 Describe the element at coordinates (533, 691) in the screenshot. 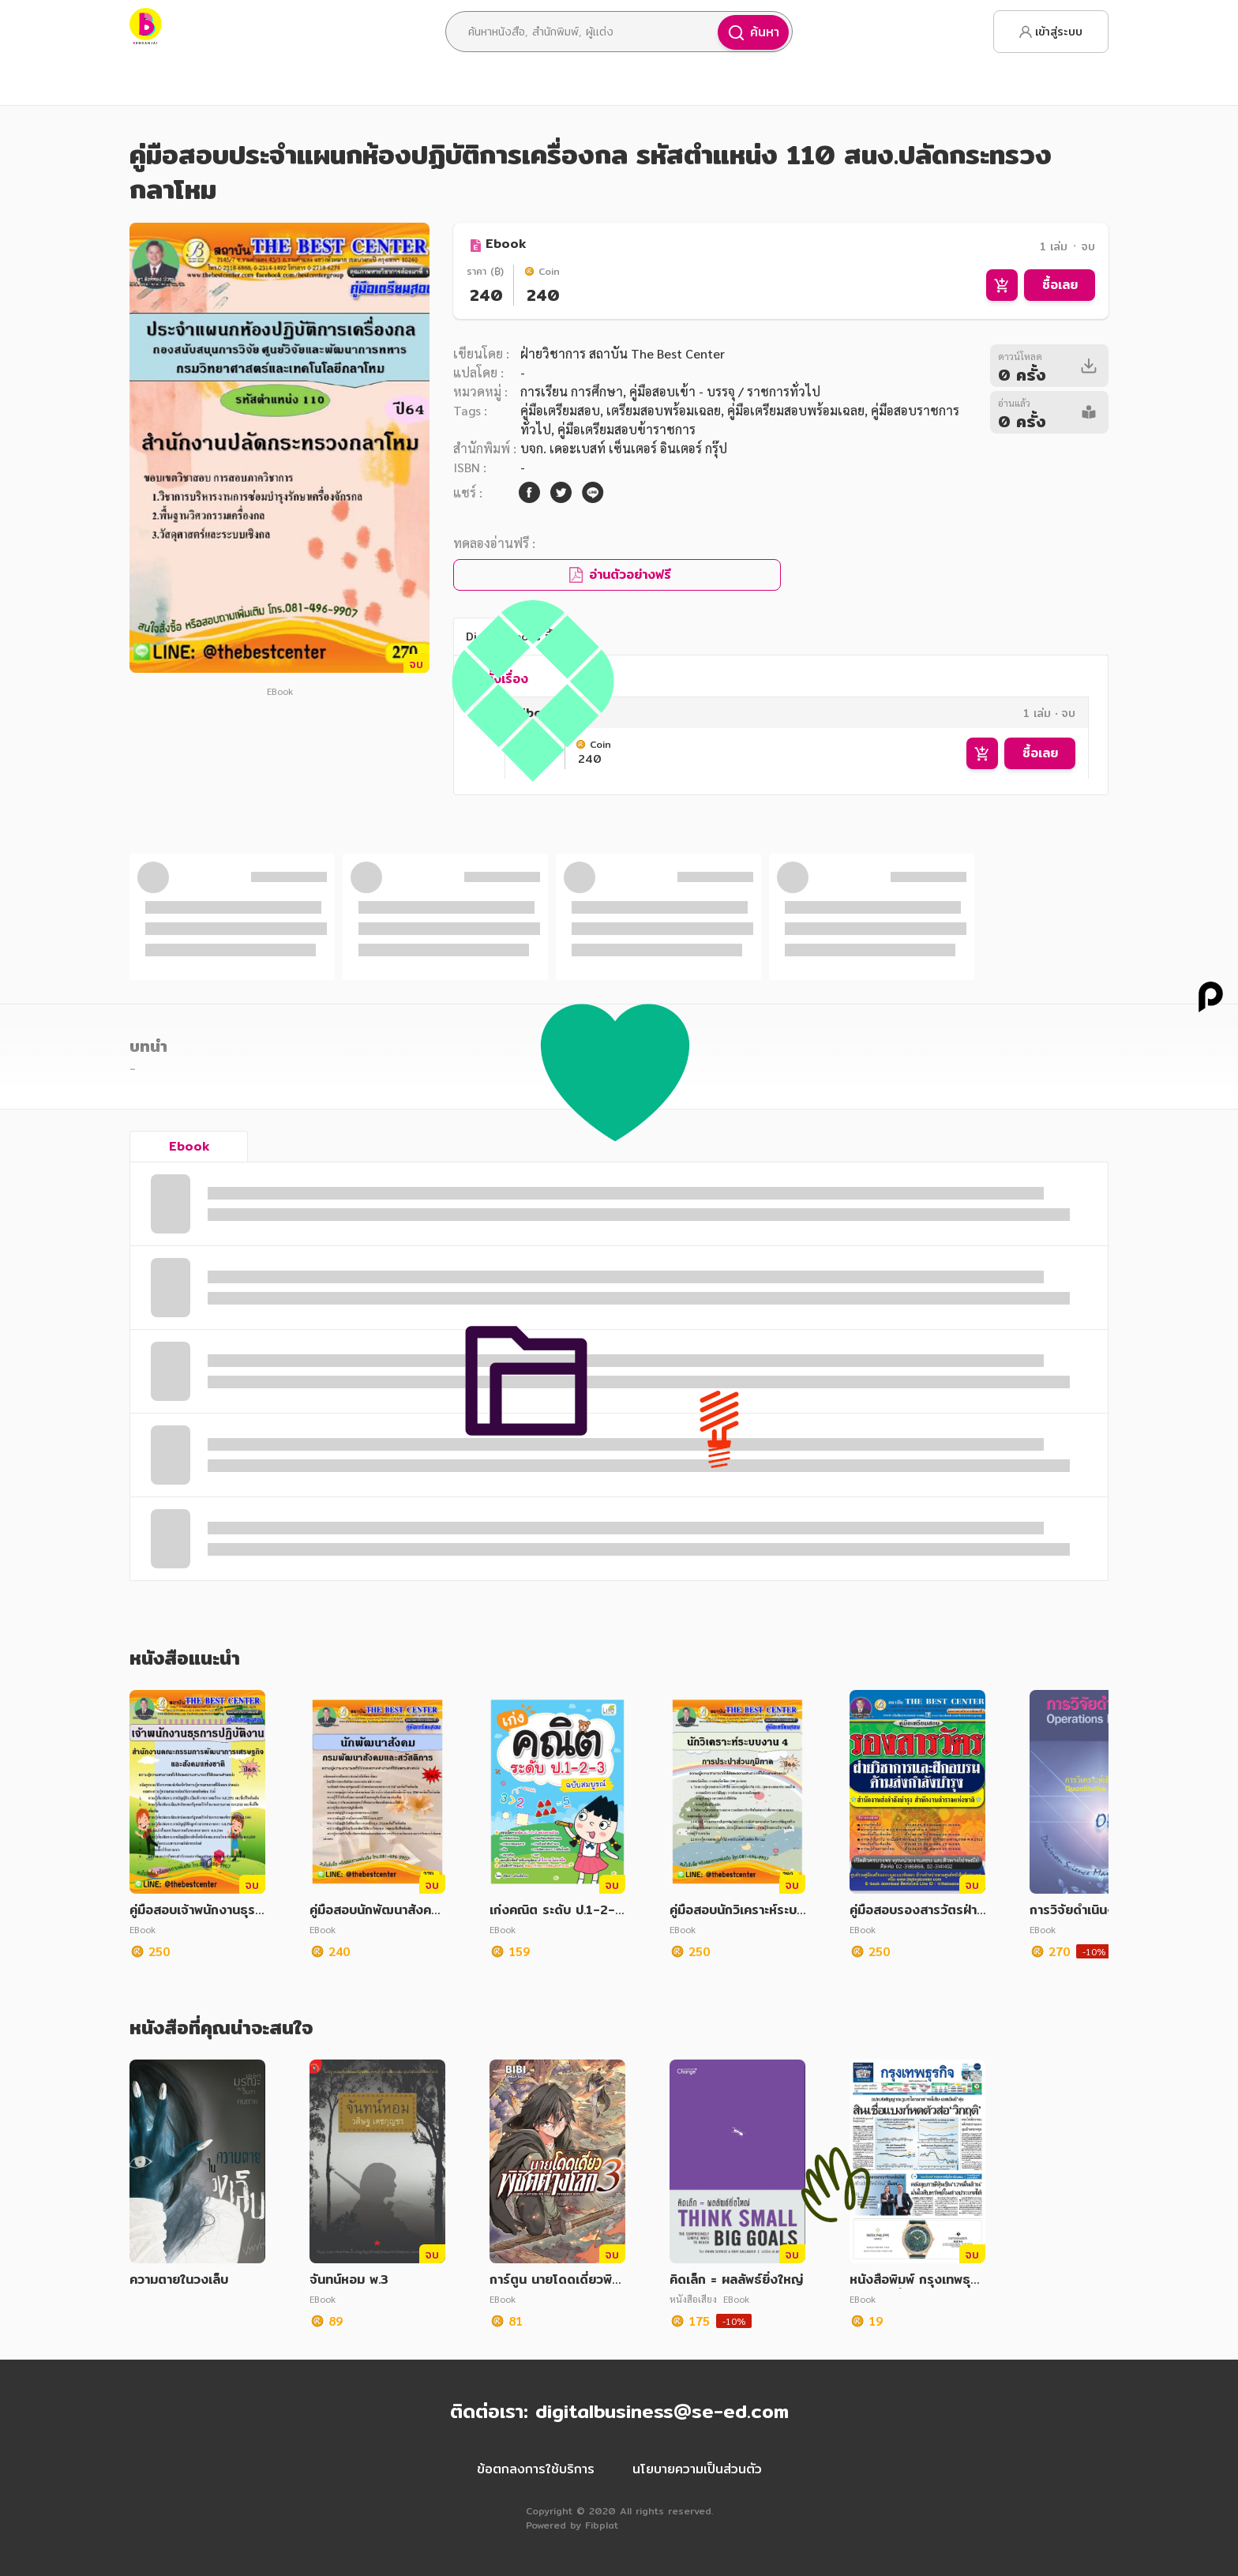

I see `MapTiler company logo` at that location.